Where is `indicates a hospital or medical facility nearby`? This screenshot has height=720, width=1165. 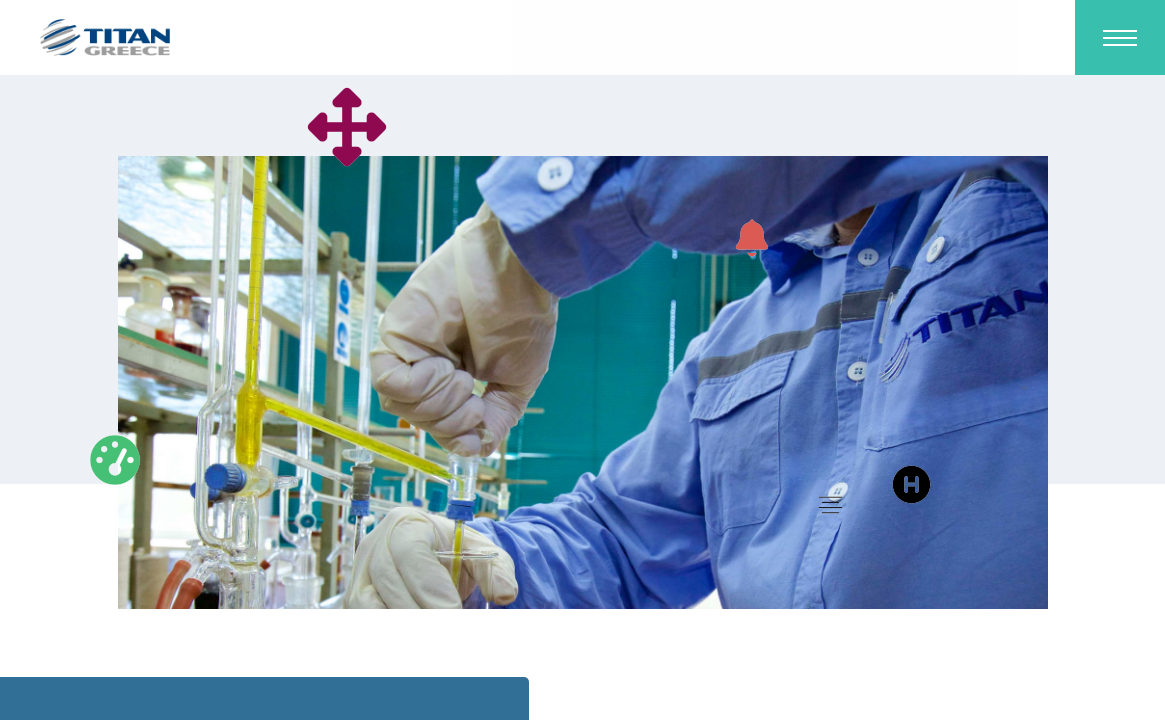
indicates a hospital or medical facility nearby is located at coordinates (911, 484).